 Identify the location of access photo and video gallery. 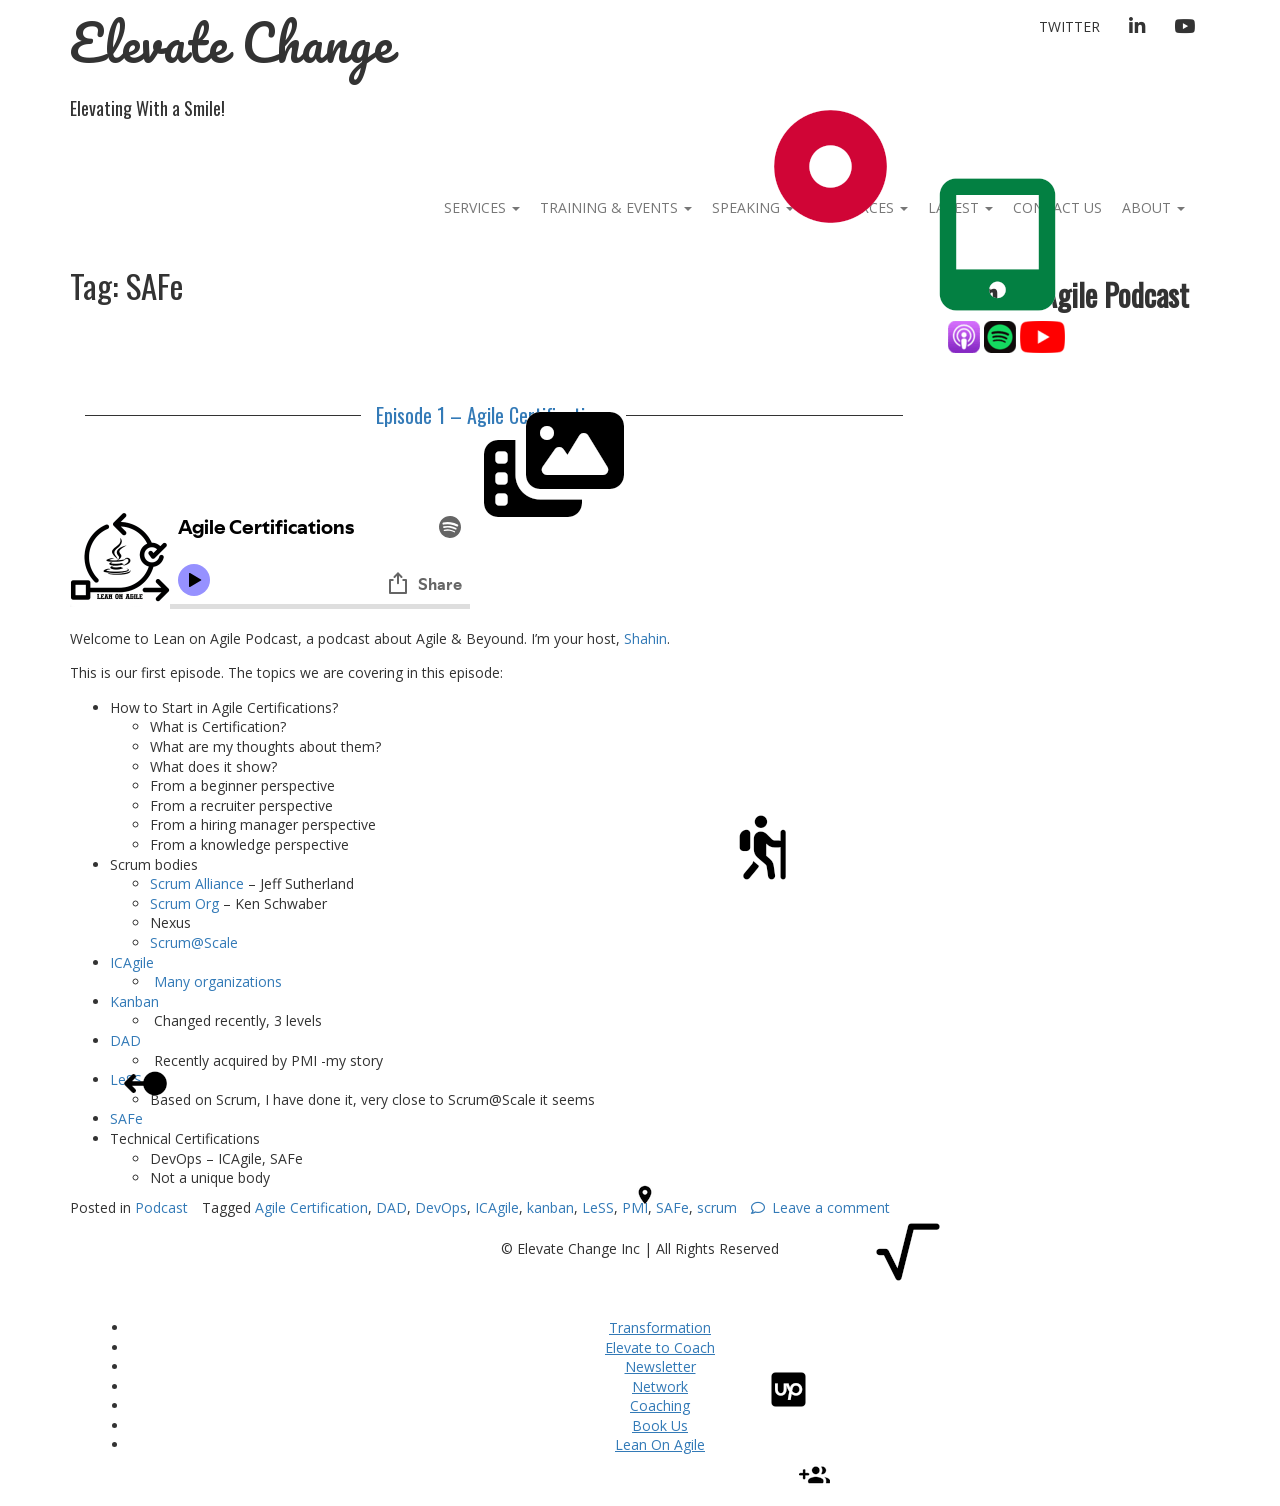
(554, 468).